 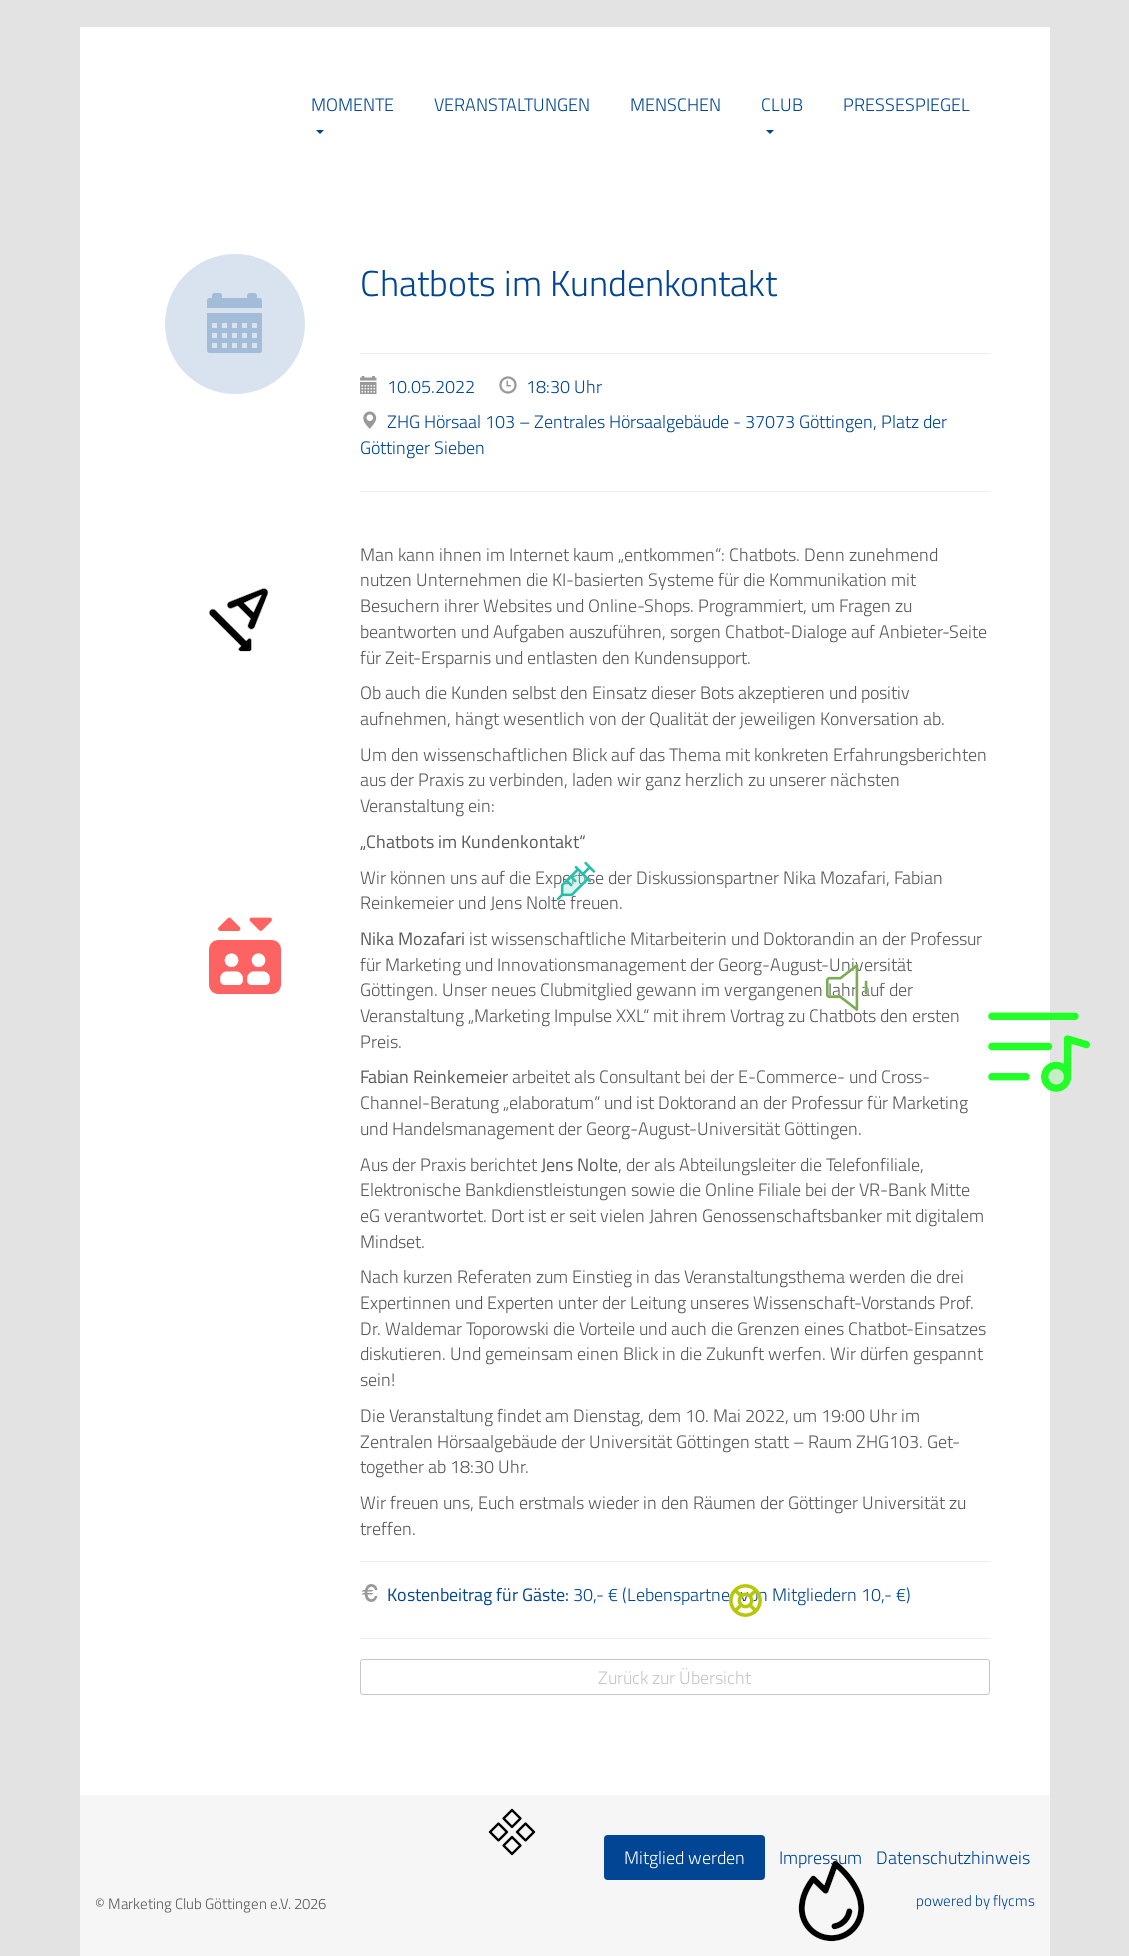 What do you see at coordinates (1033, 1046) in the screenshot?
I see `view or manage your playlist` at bounding box center [1033, 1046].